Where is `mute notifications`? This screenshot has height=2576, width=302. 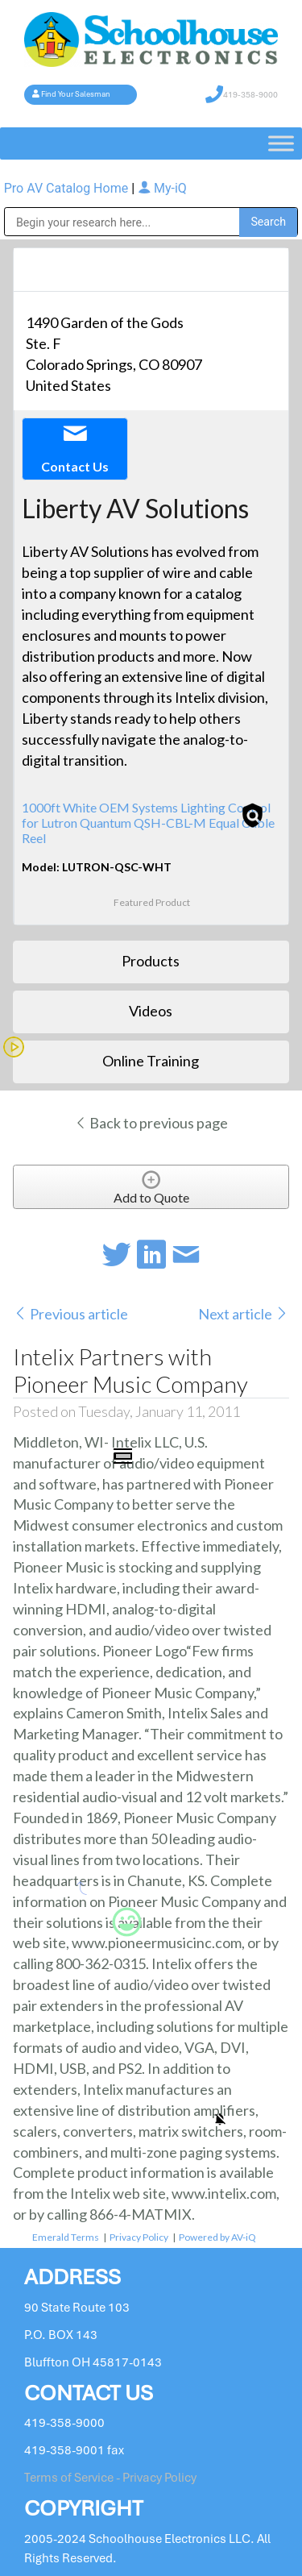 mute notifications is located at coordinates (220, 2119).